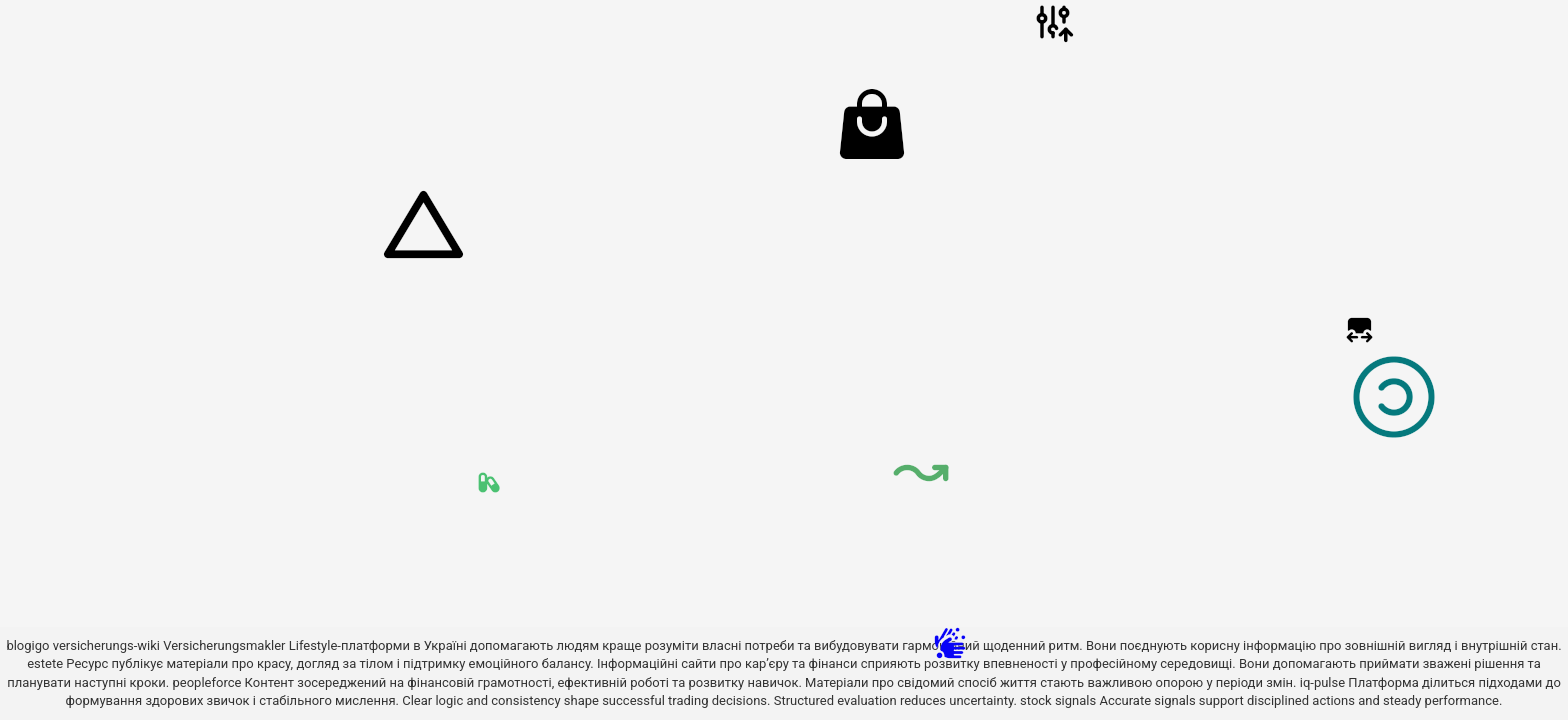 This screenshot has width=1568, height=720. I want to click on indicates an upward trend or growth, so click(921, 473).